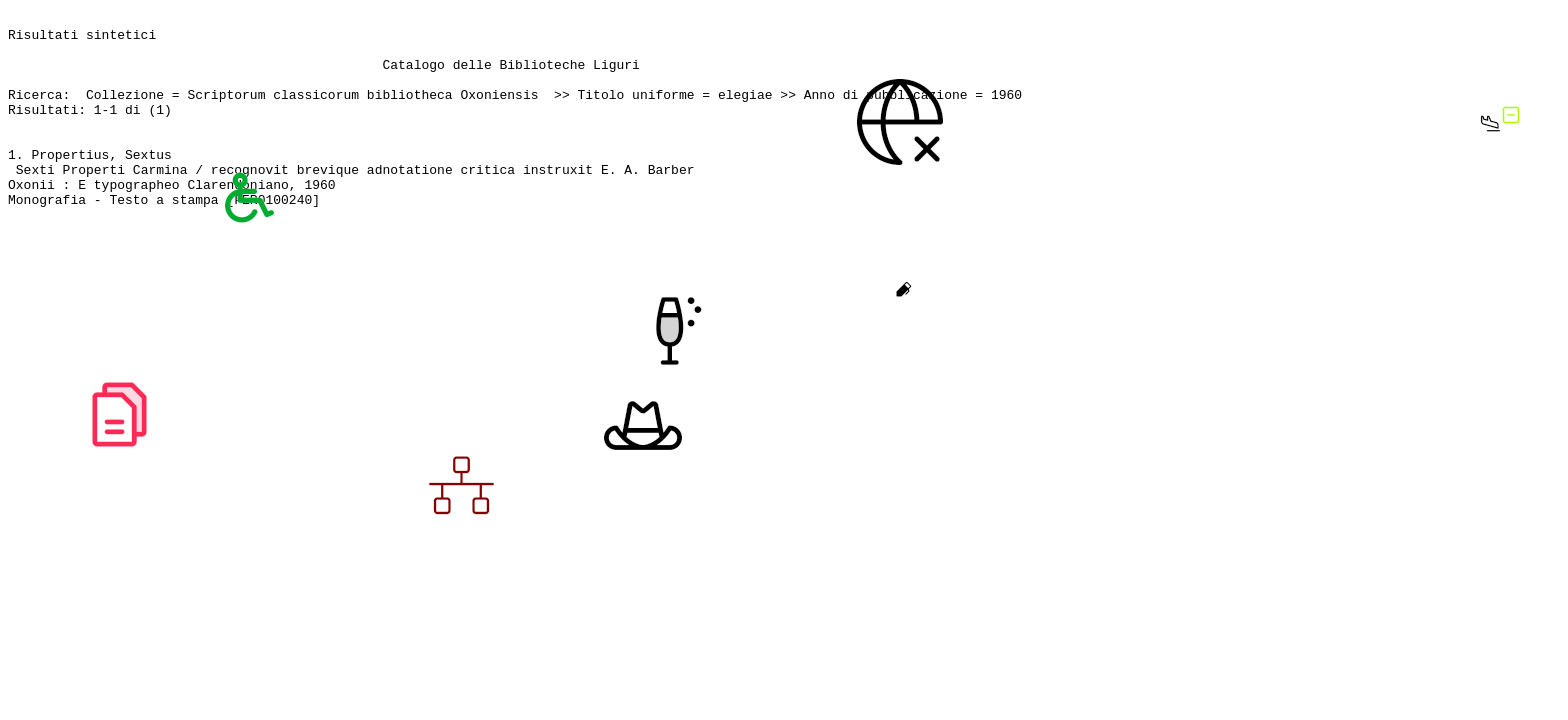 The width and height of the screenshot is (1568, 720). Describe the element at coordinates (461, 486) in the screenshot. I see `view network topology or connections` at that location.